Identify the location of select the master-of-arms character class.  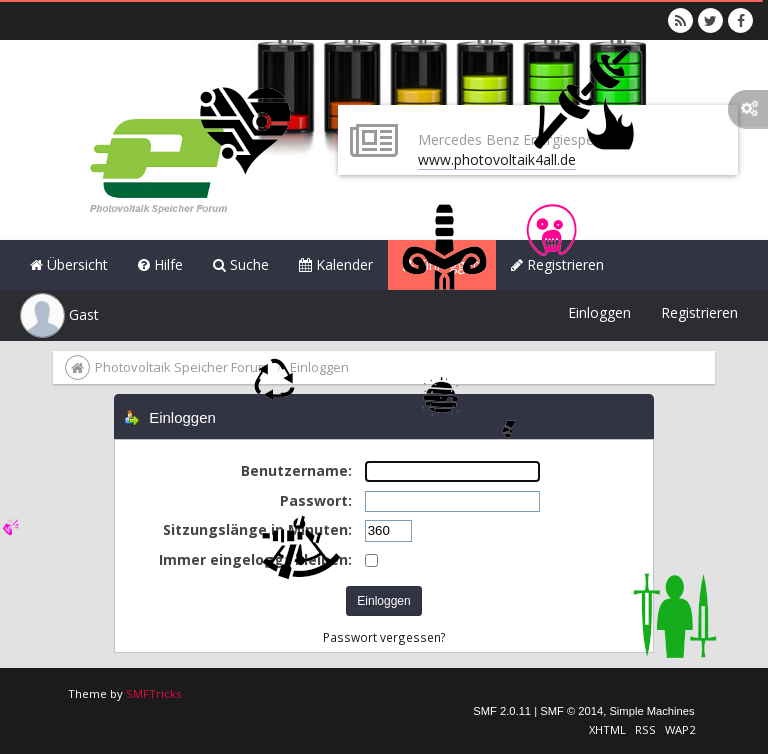
(674, 616).